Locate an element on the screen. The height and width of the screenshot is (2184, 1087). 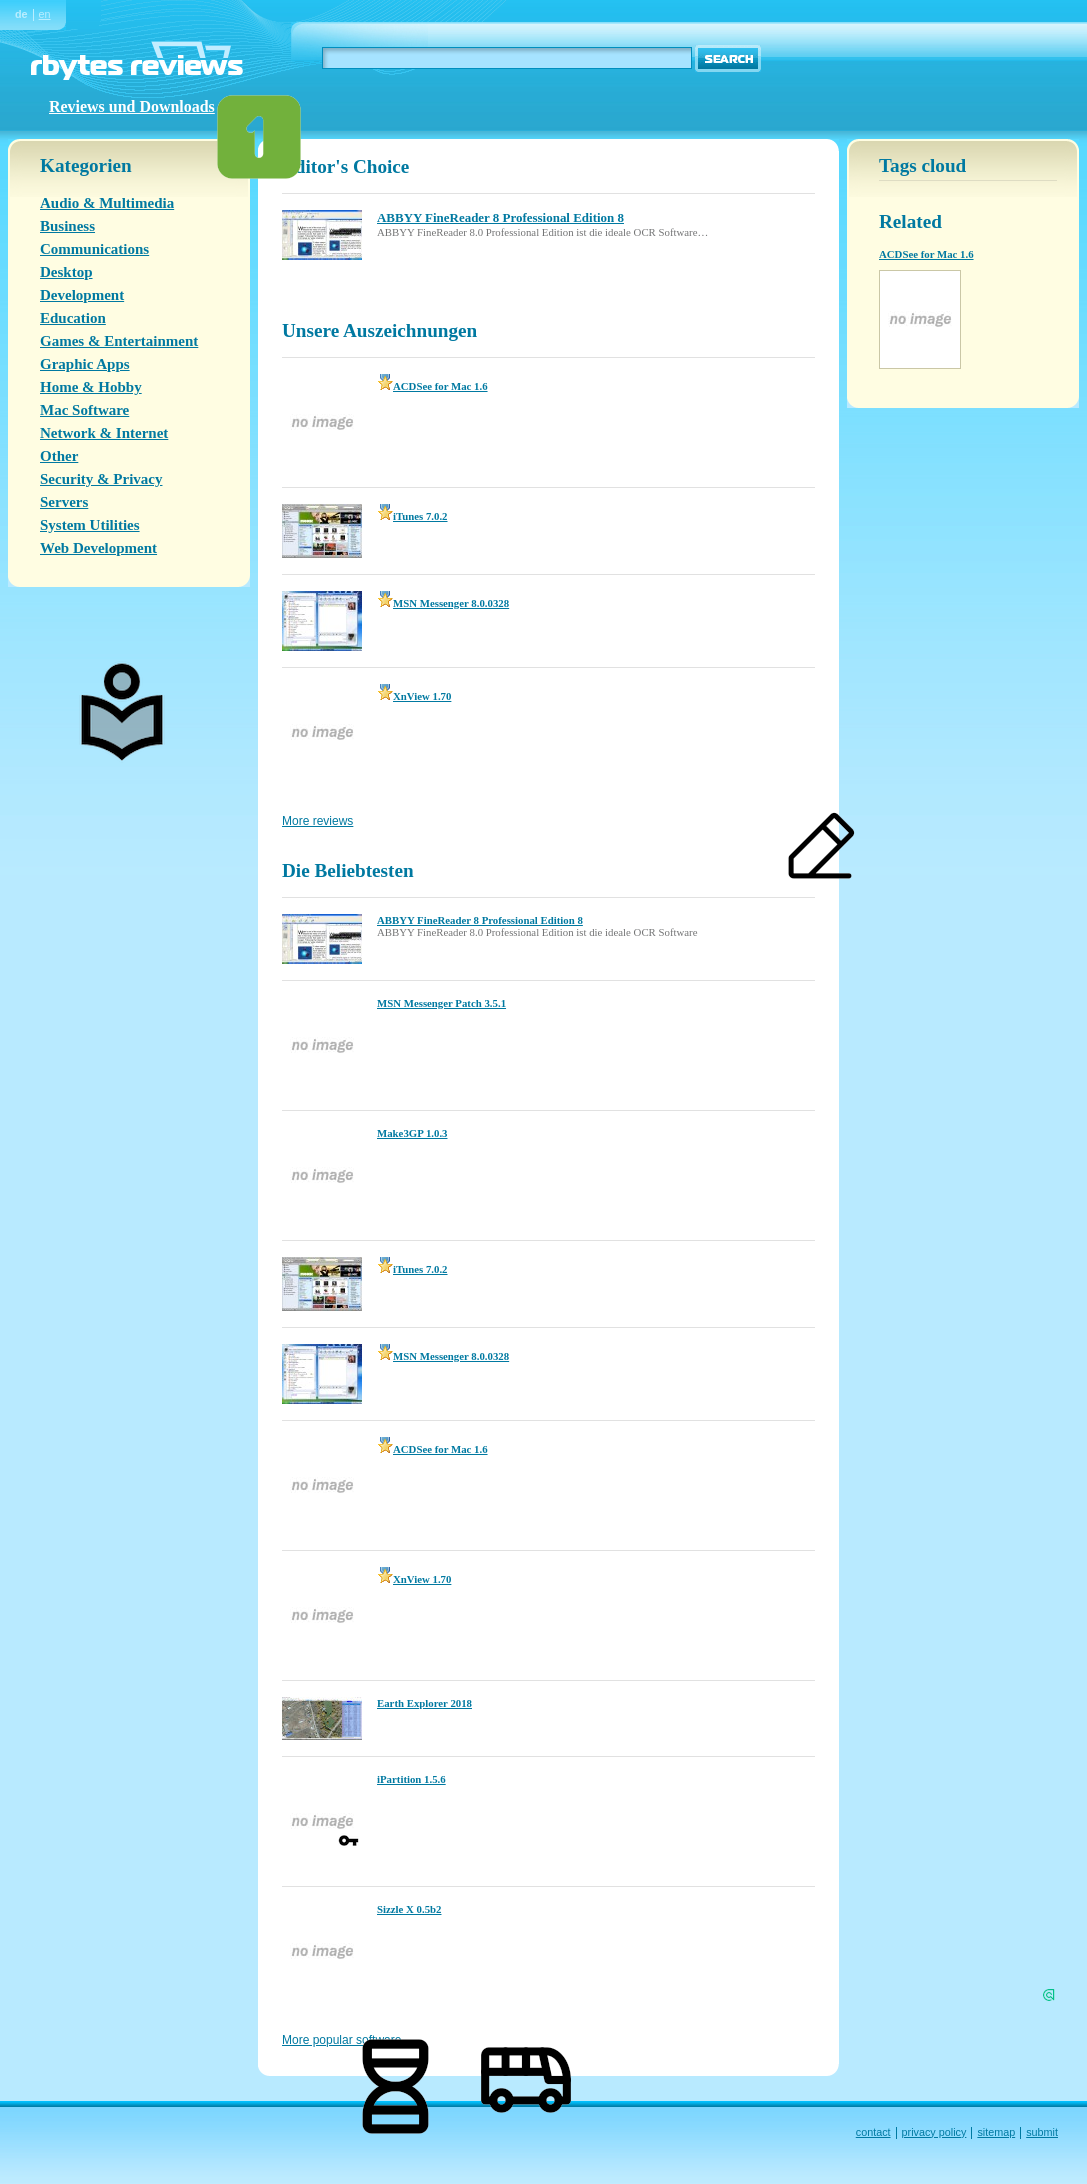
edit text or content is located at coordinates (820, 847).